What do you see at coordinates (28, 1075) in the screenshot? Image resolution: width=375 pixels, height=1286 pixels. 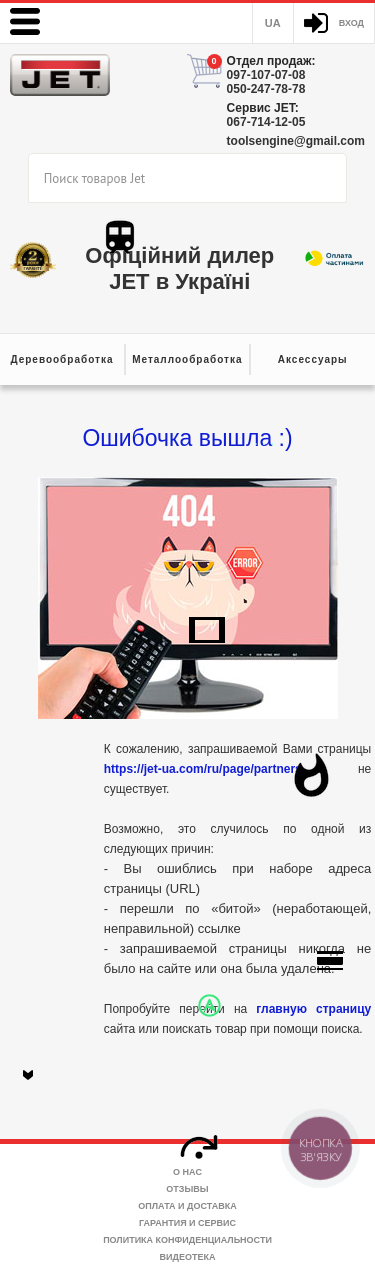 I see `expand content or show more options` at bounding box center [28, 1075].